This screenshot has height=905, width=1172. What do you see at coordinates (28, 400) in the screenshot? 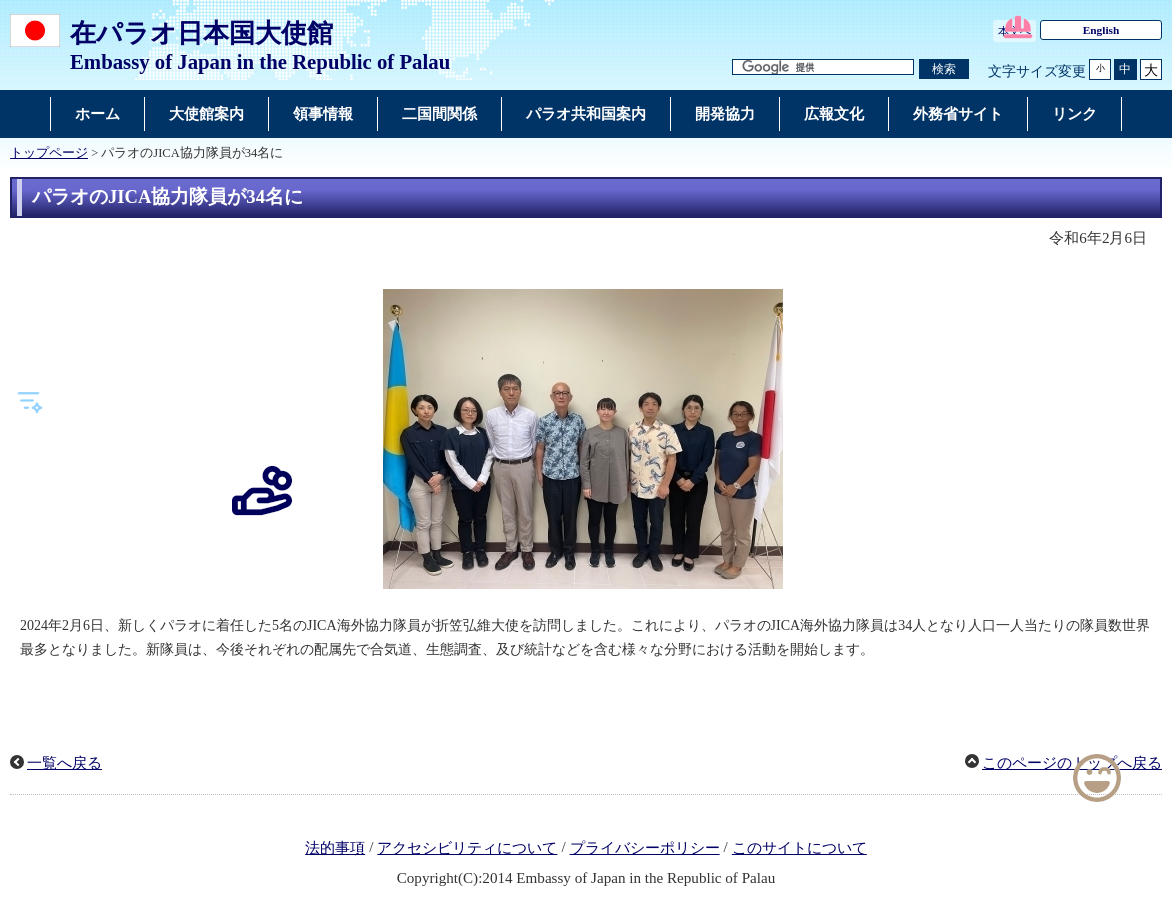
I see `apply AI-powered smart filters` at bounding box center [28, 400].